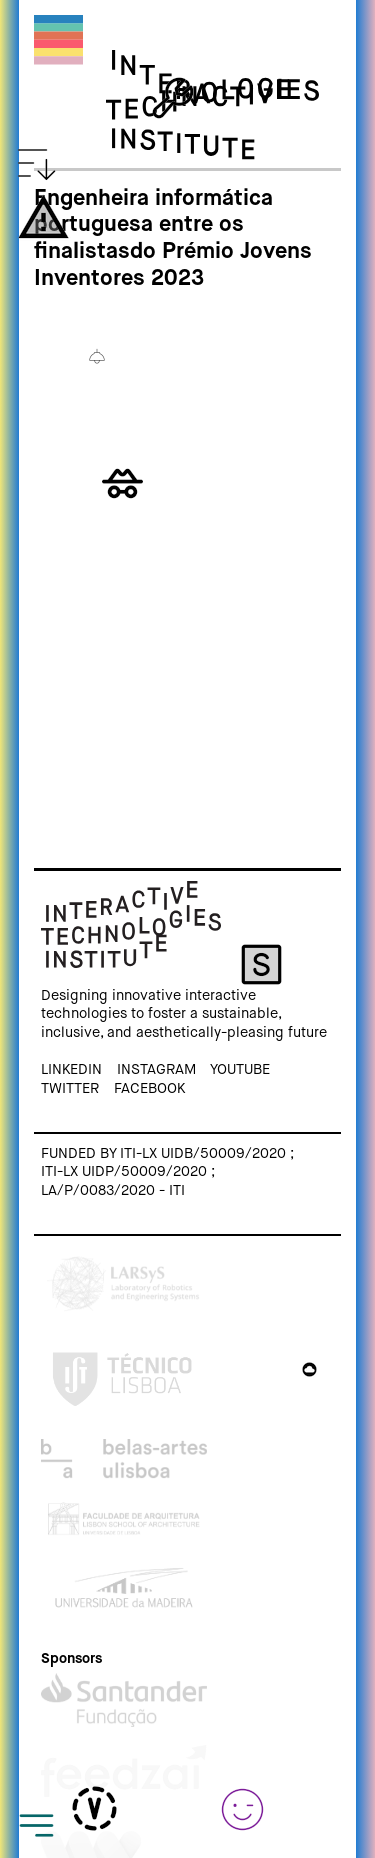  Describe the element at coordinates (173, 98) in the screenshot. I see `access settings or configuration options` at that location.